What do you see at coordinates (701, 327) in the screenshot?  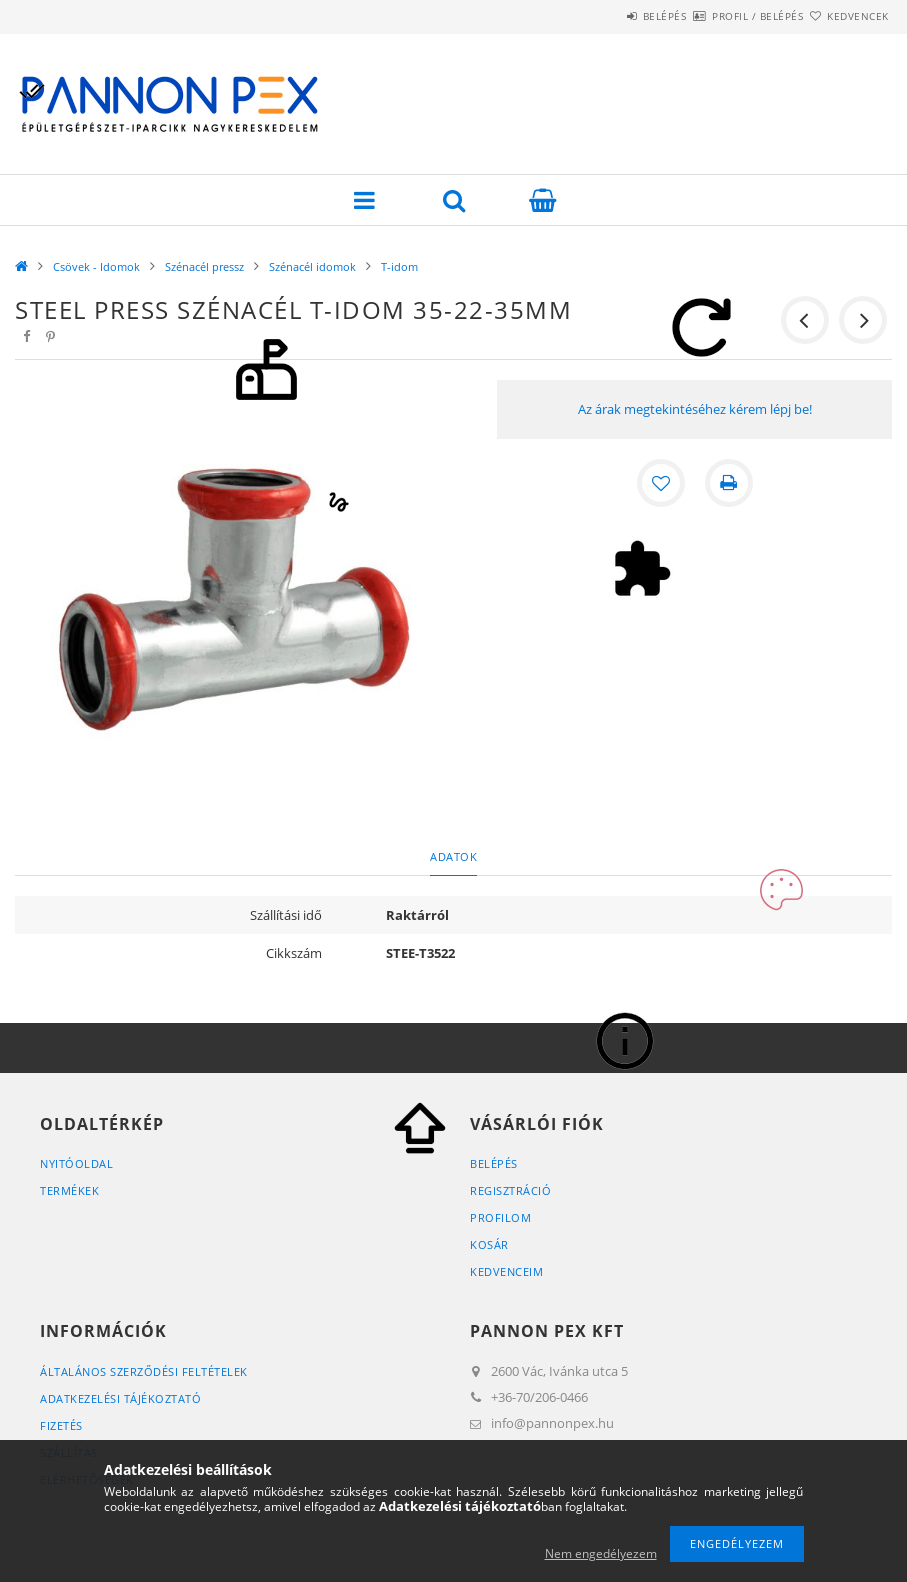 I see `redo the last action` at bounding box center [701, 327].